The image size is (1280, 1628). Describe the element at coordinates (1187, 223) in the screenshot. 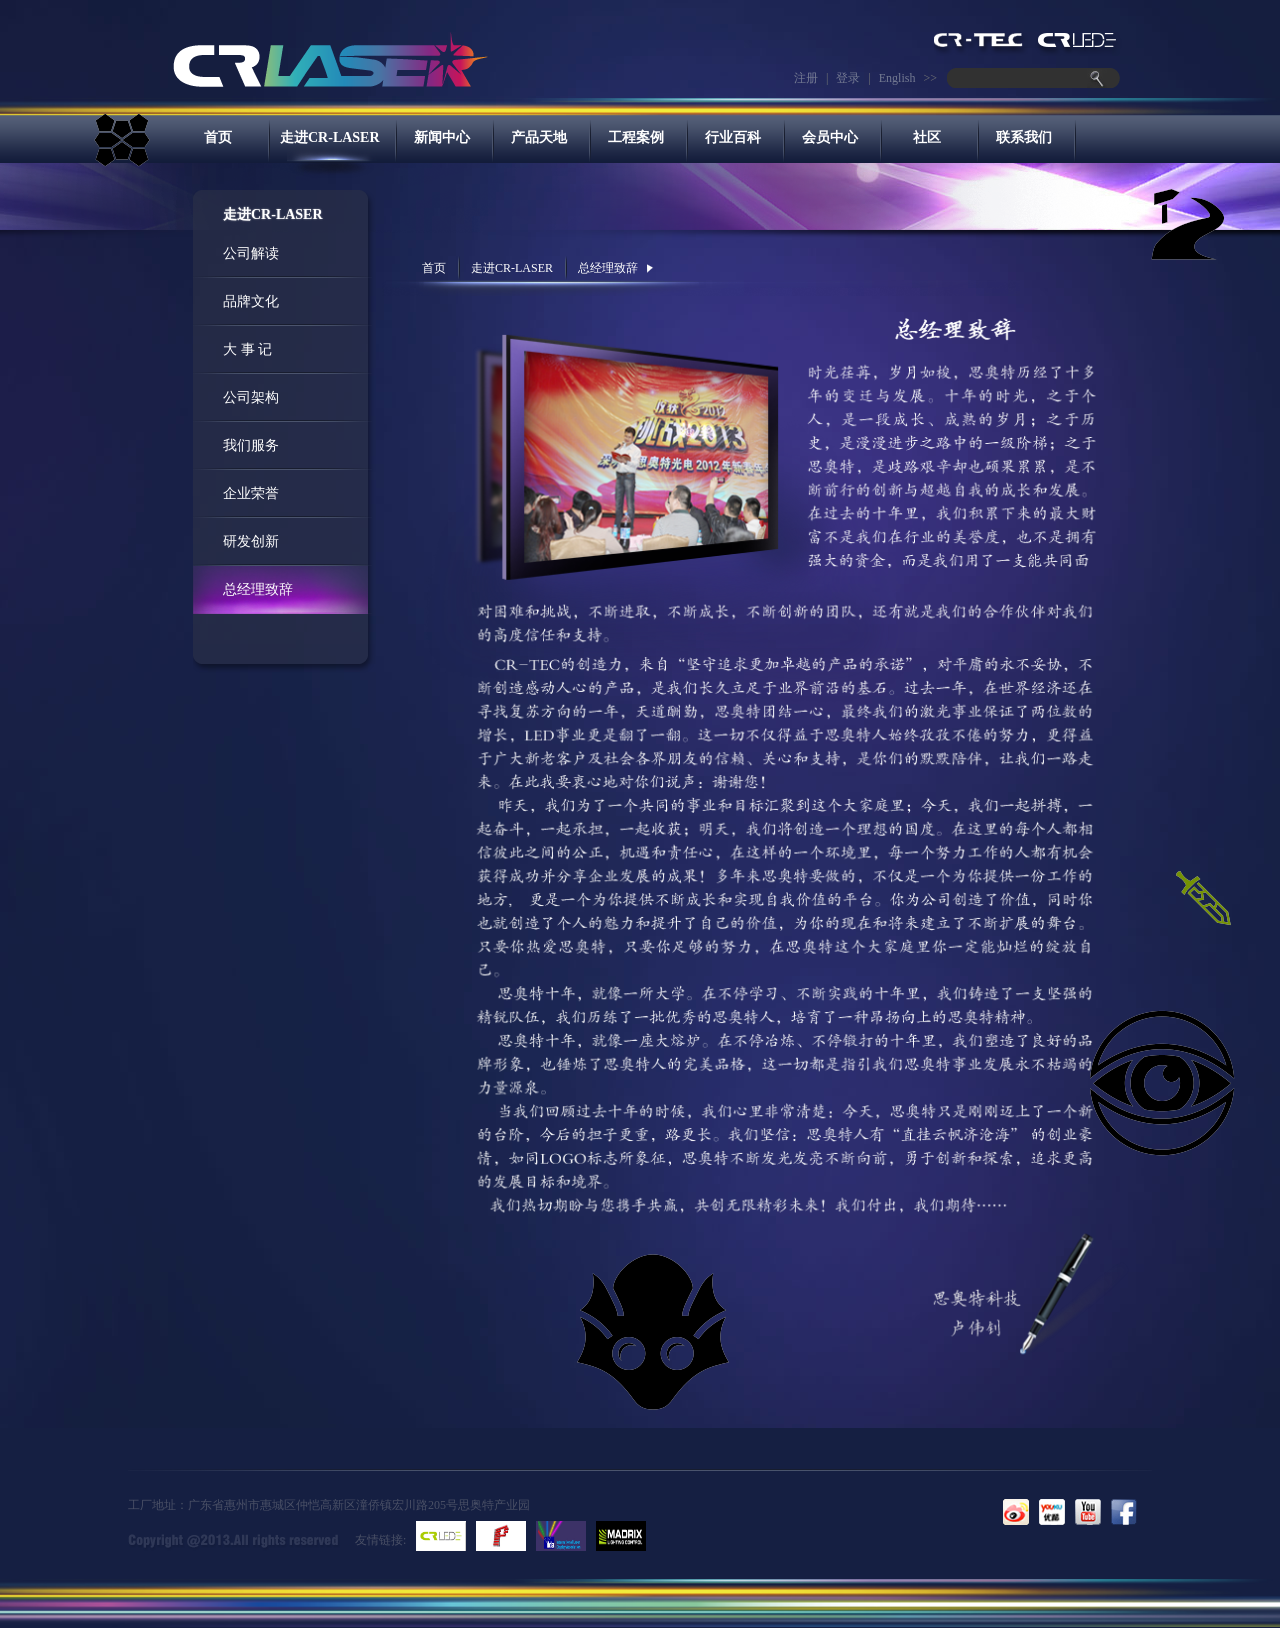

I see `view hiking or walking trail routes` at that location.